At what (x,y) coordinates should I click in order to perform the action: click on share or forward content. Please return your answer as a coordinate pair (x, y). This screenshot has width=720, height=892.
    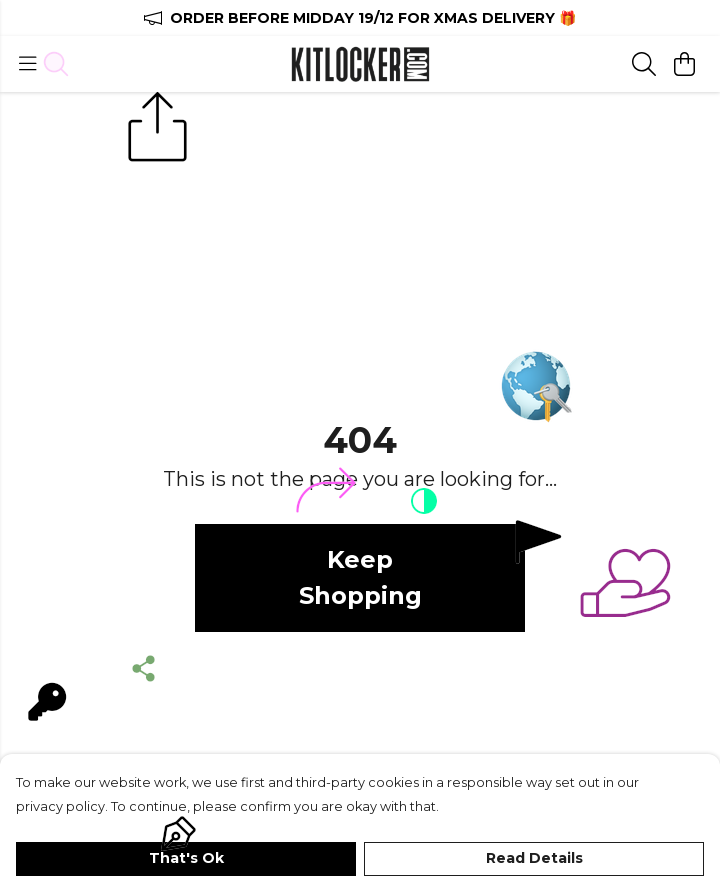
    Looking at the image, I should click on (326, 490).